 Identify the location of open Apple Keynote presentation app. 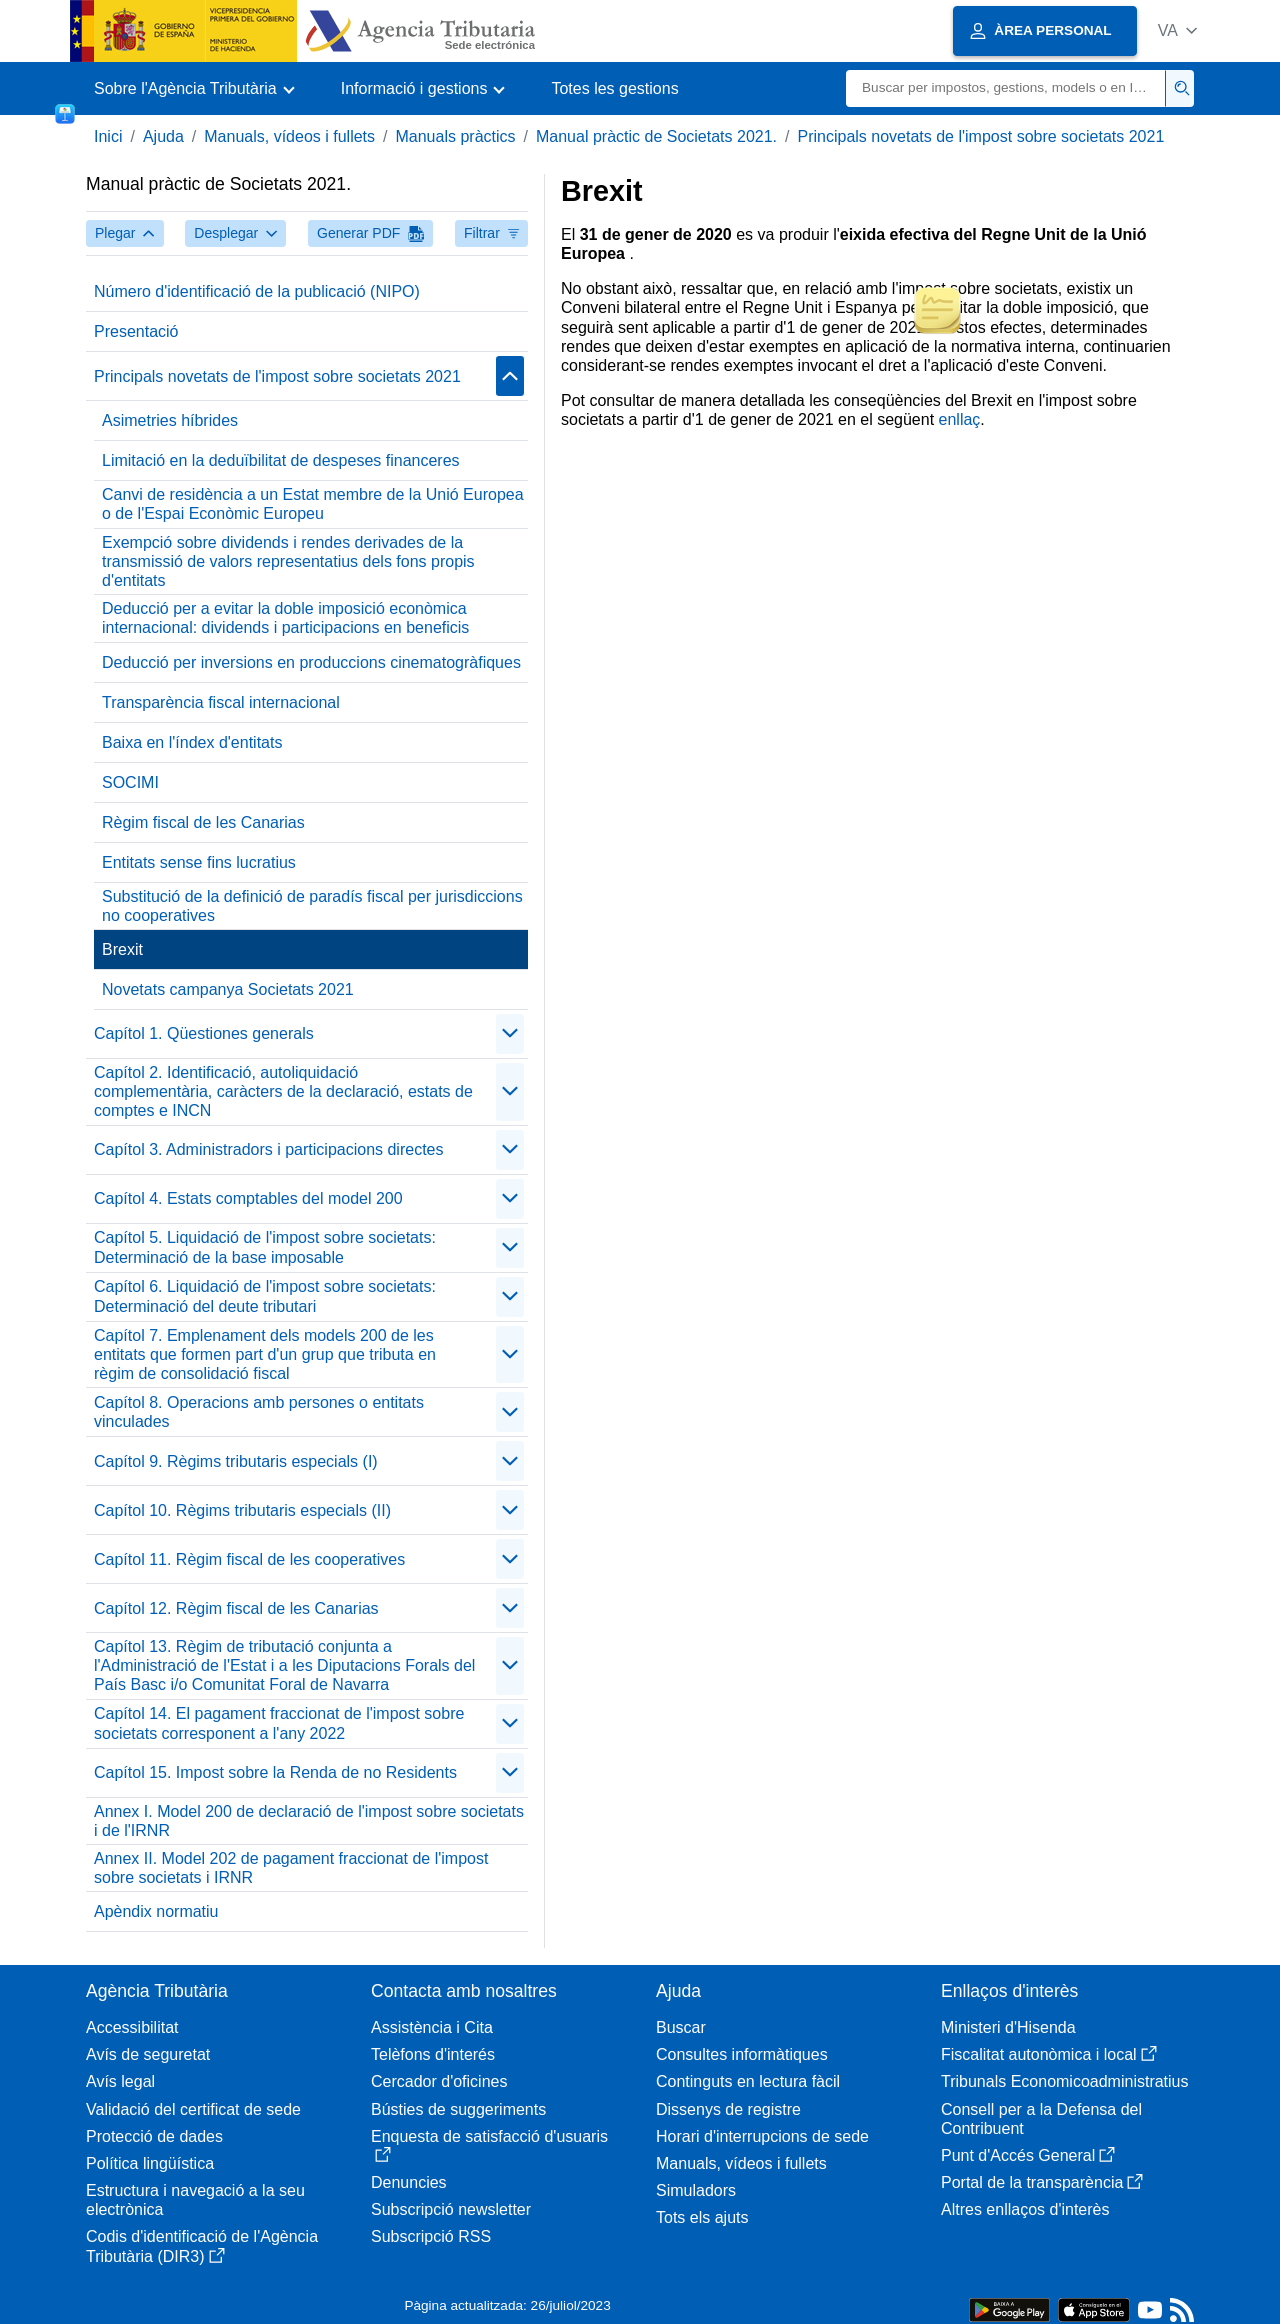
(65, 114).